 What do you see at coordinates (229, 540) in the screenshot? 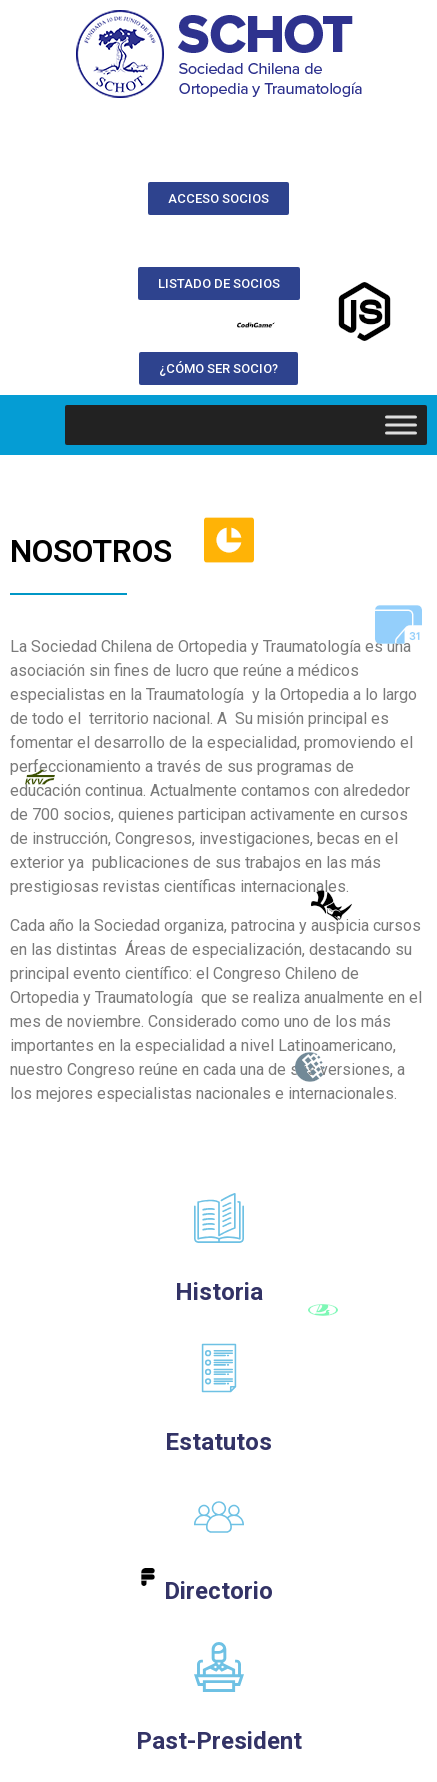
I see `view business analytics dashboard` at bounding box center [229, 540].